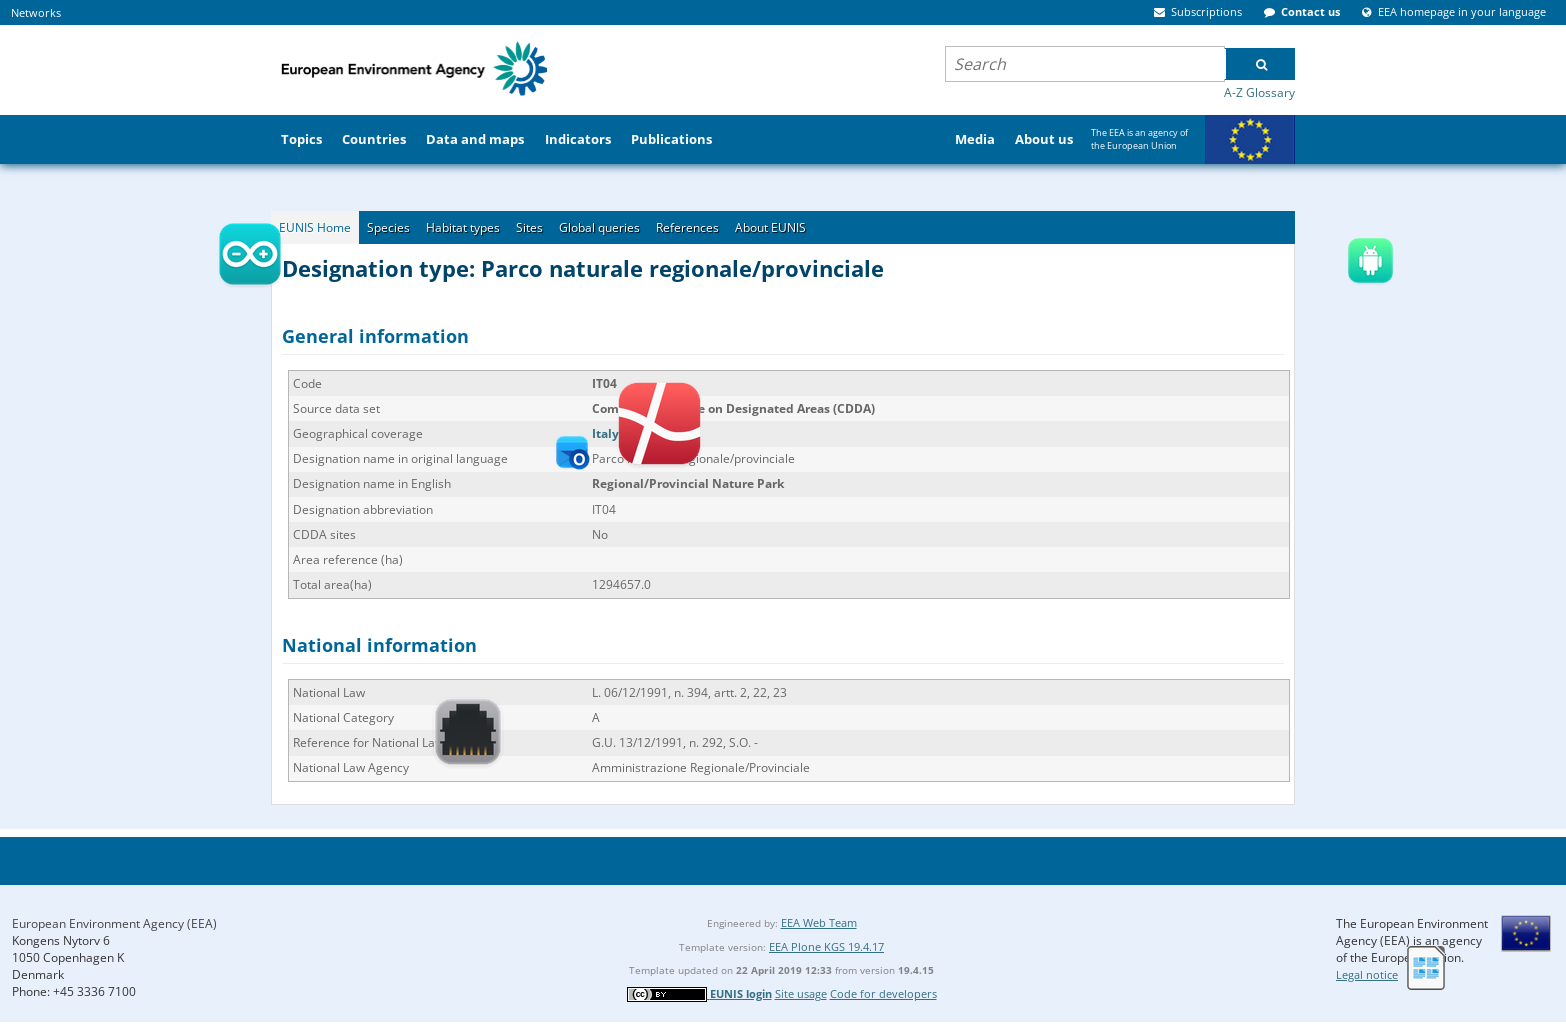  I want to click on open microsoft outlook email app, so click(572, 452).